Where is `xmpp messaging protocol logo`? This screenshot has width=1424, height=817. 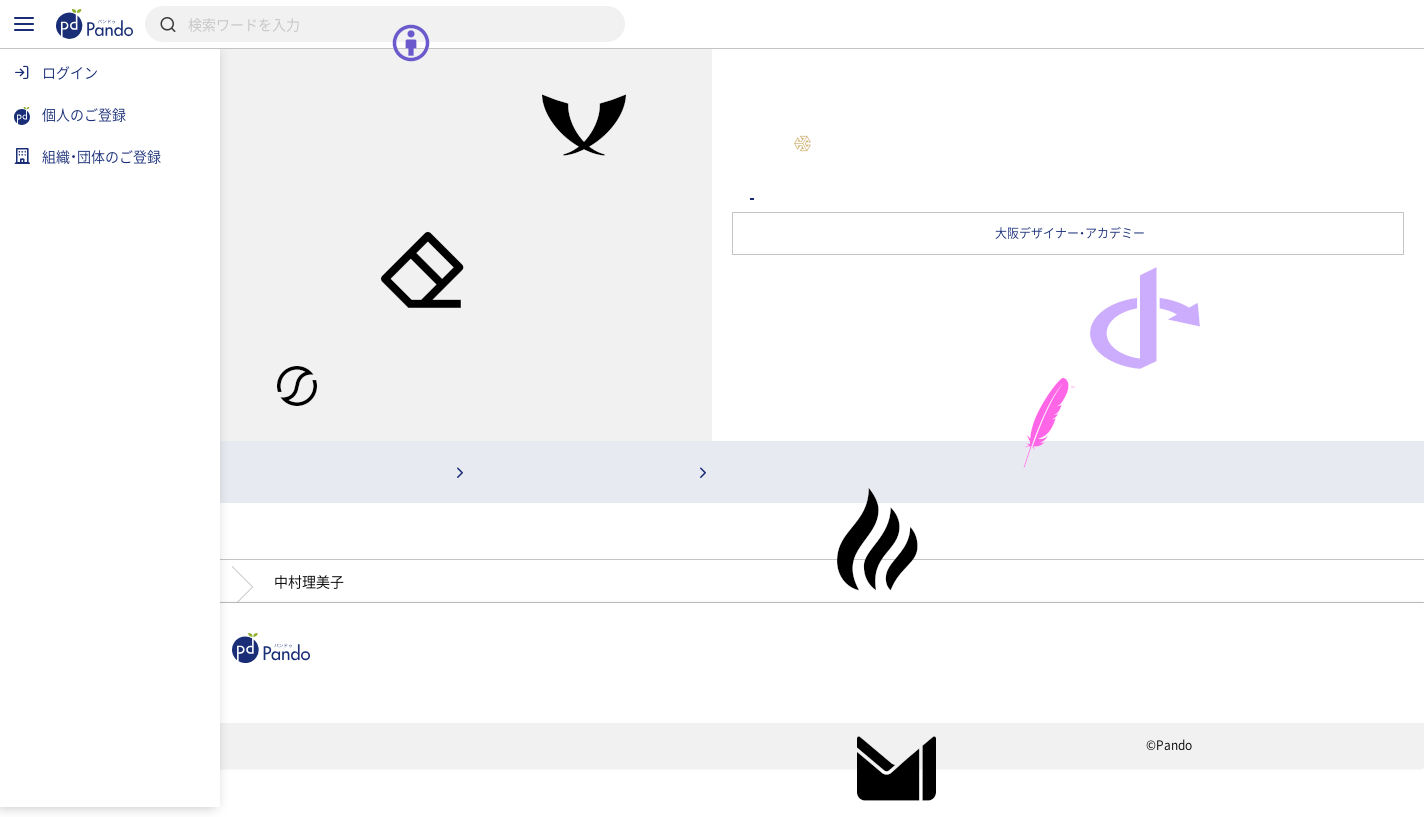
xmpp messaging protocol logo is located at coordinates (584, 125).